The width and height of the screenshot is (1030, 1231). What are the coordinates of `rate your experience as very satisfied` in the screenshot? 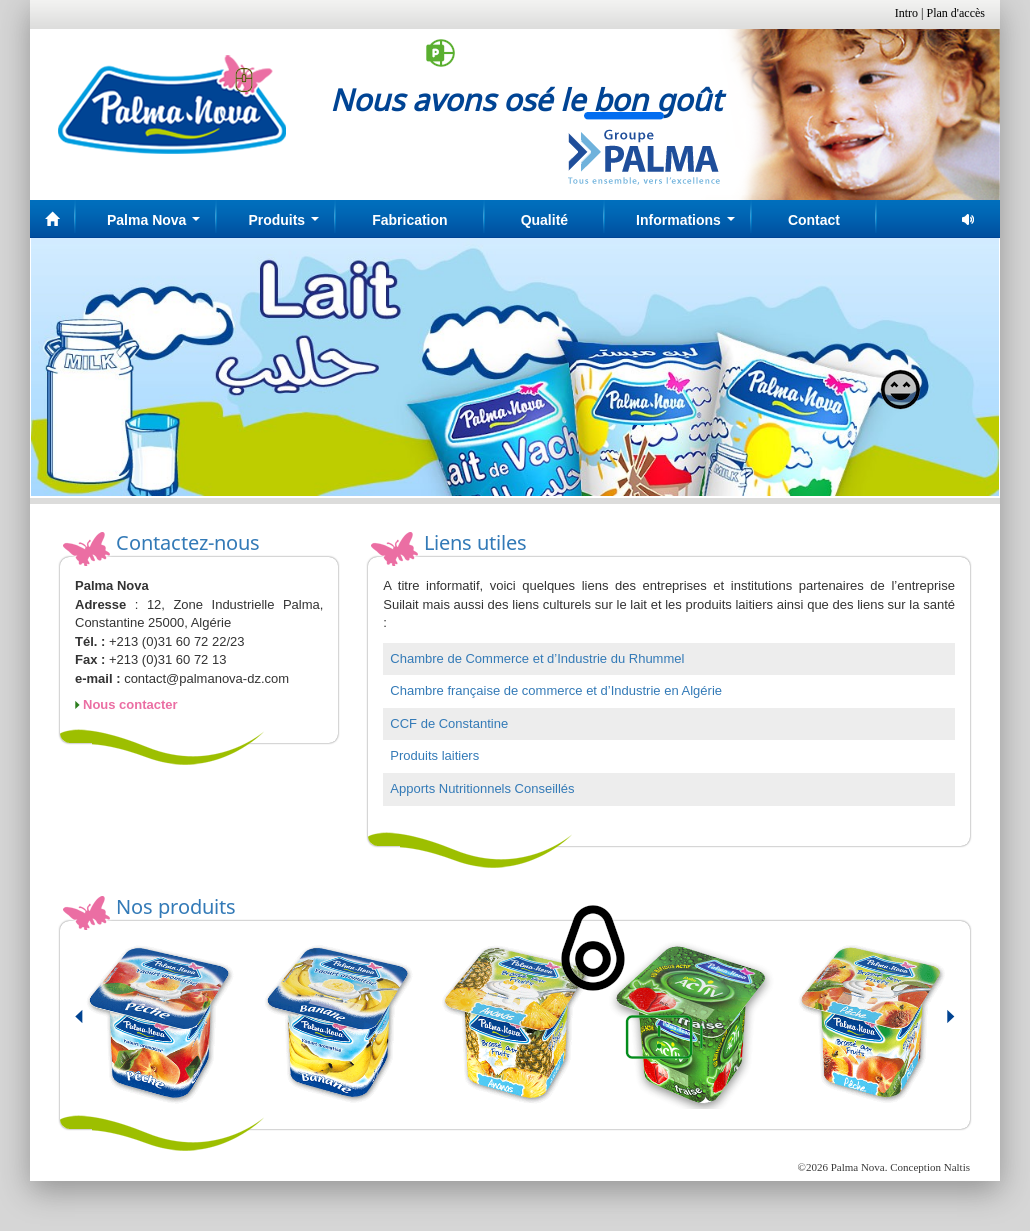 It's located at (900, 389).